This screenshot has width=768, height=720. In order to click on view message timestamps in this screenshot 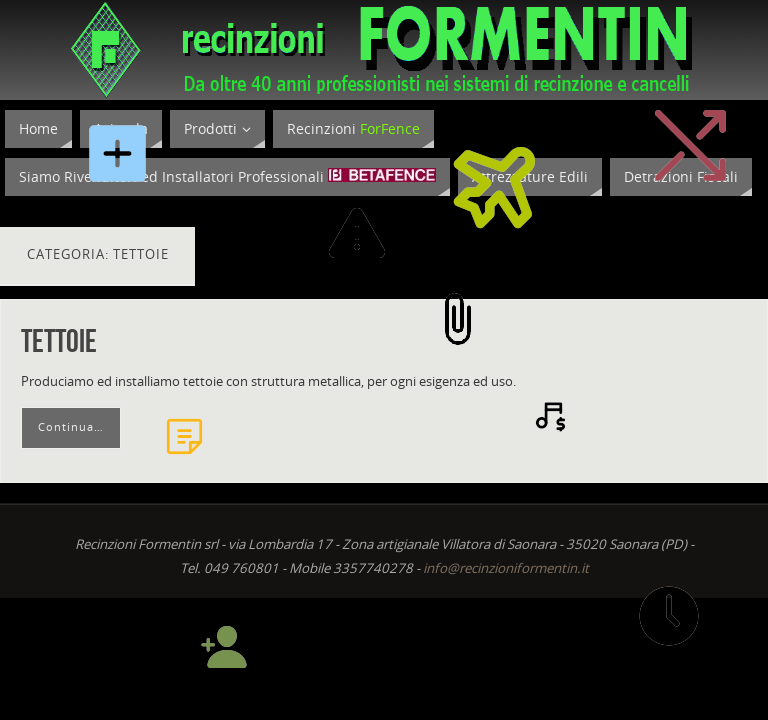, I will do `click(669, 616)`.